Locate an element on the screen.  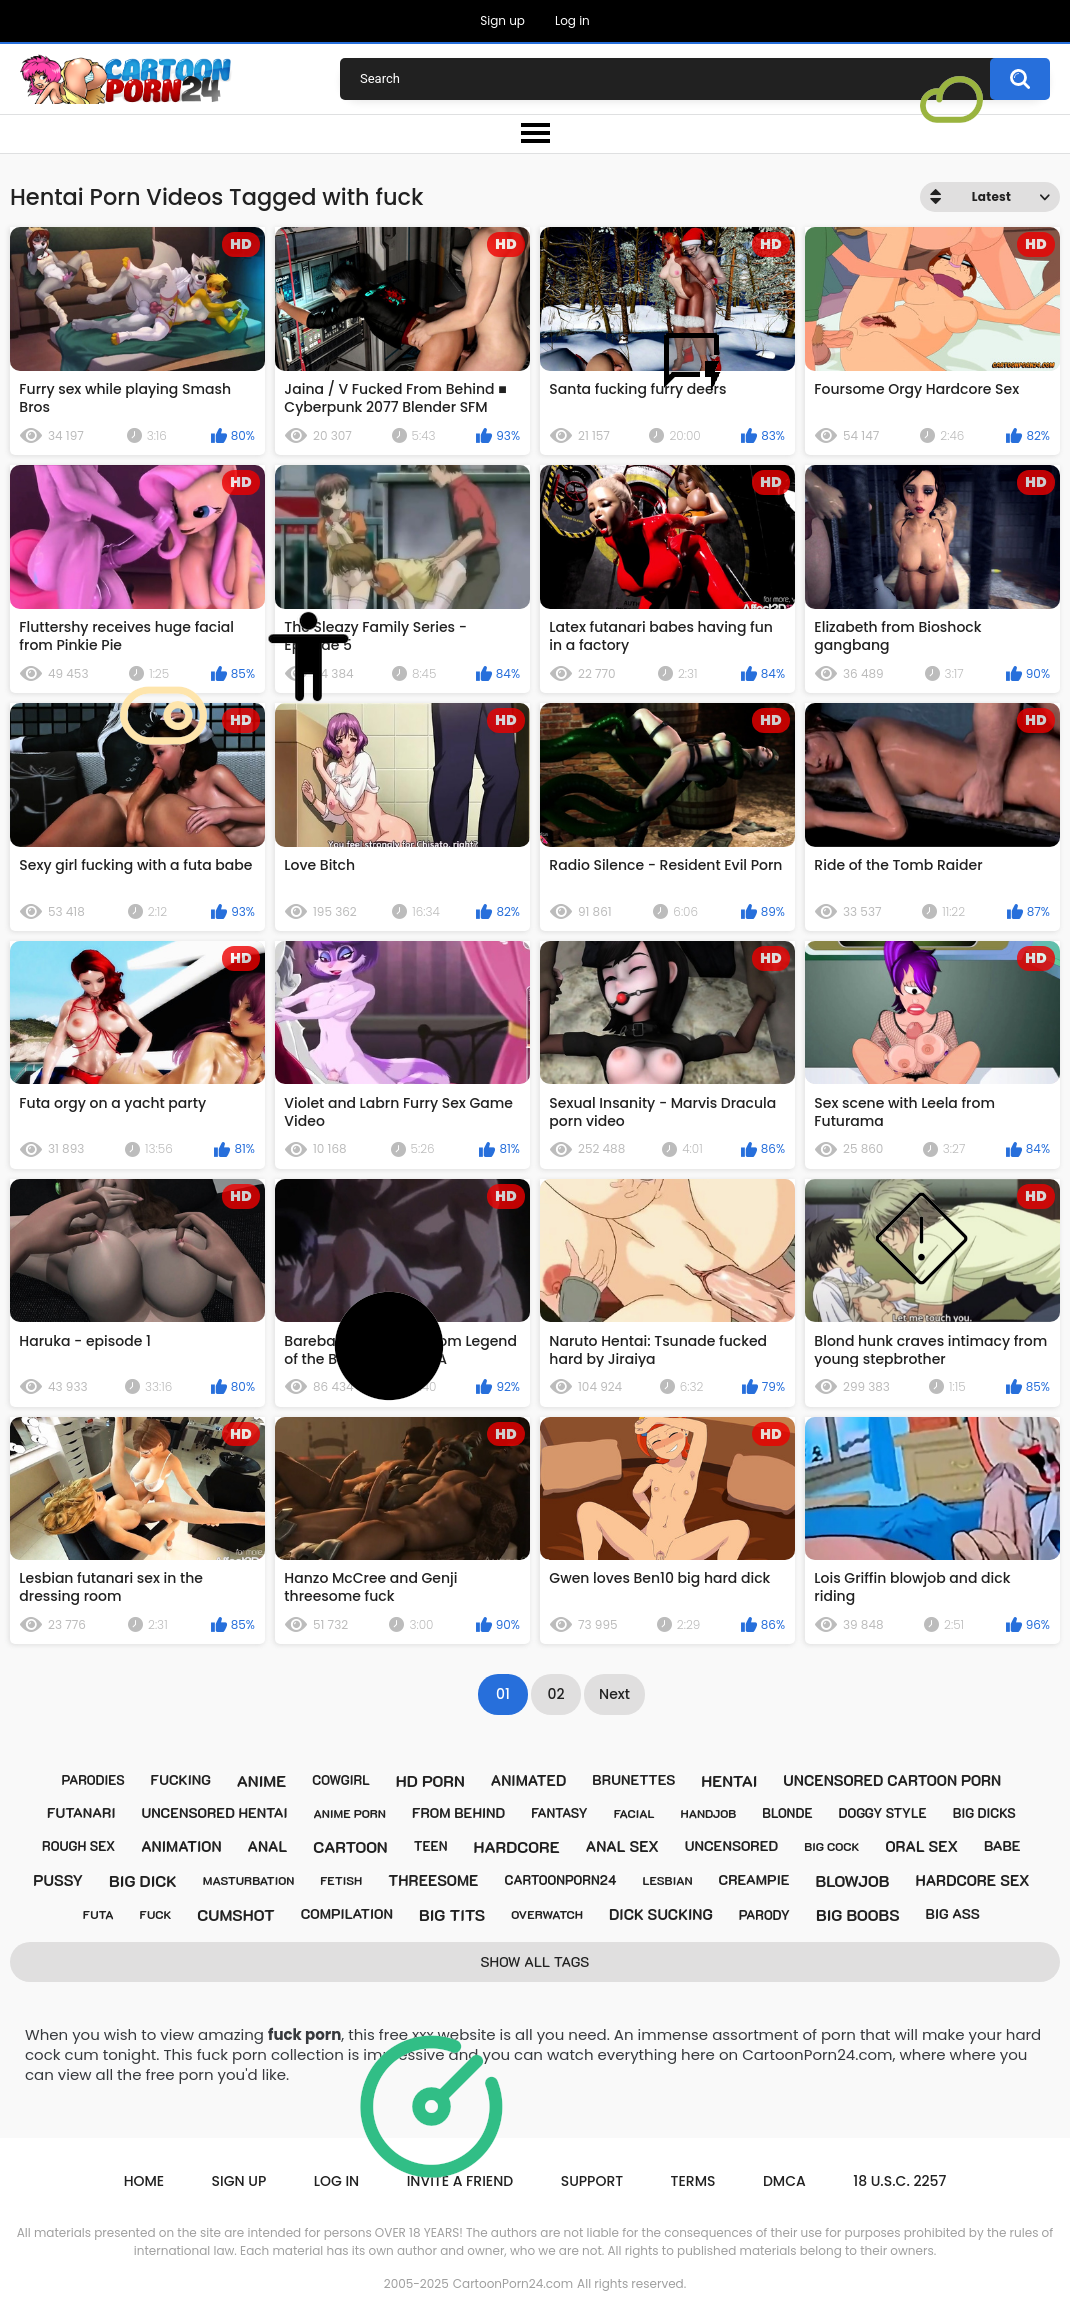
indicates 100% completion is located at coordinates (389, 1346).